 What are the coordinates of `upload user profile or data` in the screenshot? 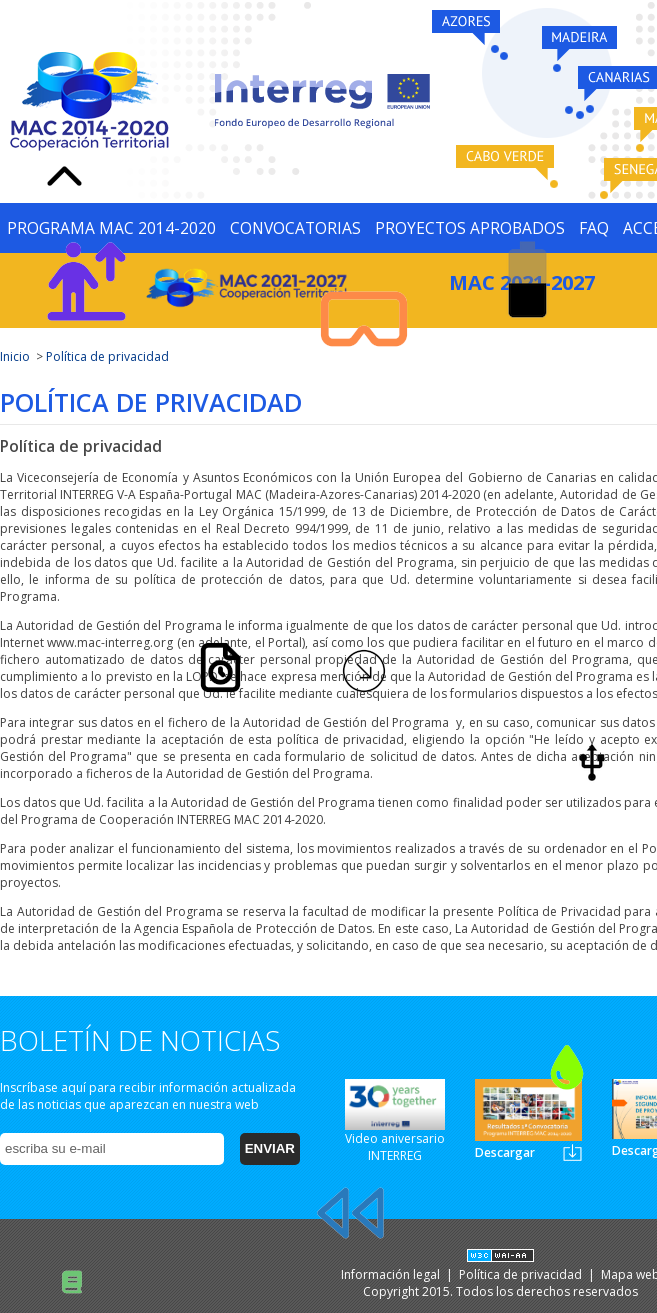 It's located at (86, 281).